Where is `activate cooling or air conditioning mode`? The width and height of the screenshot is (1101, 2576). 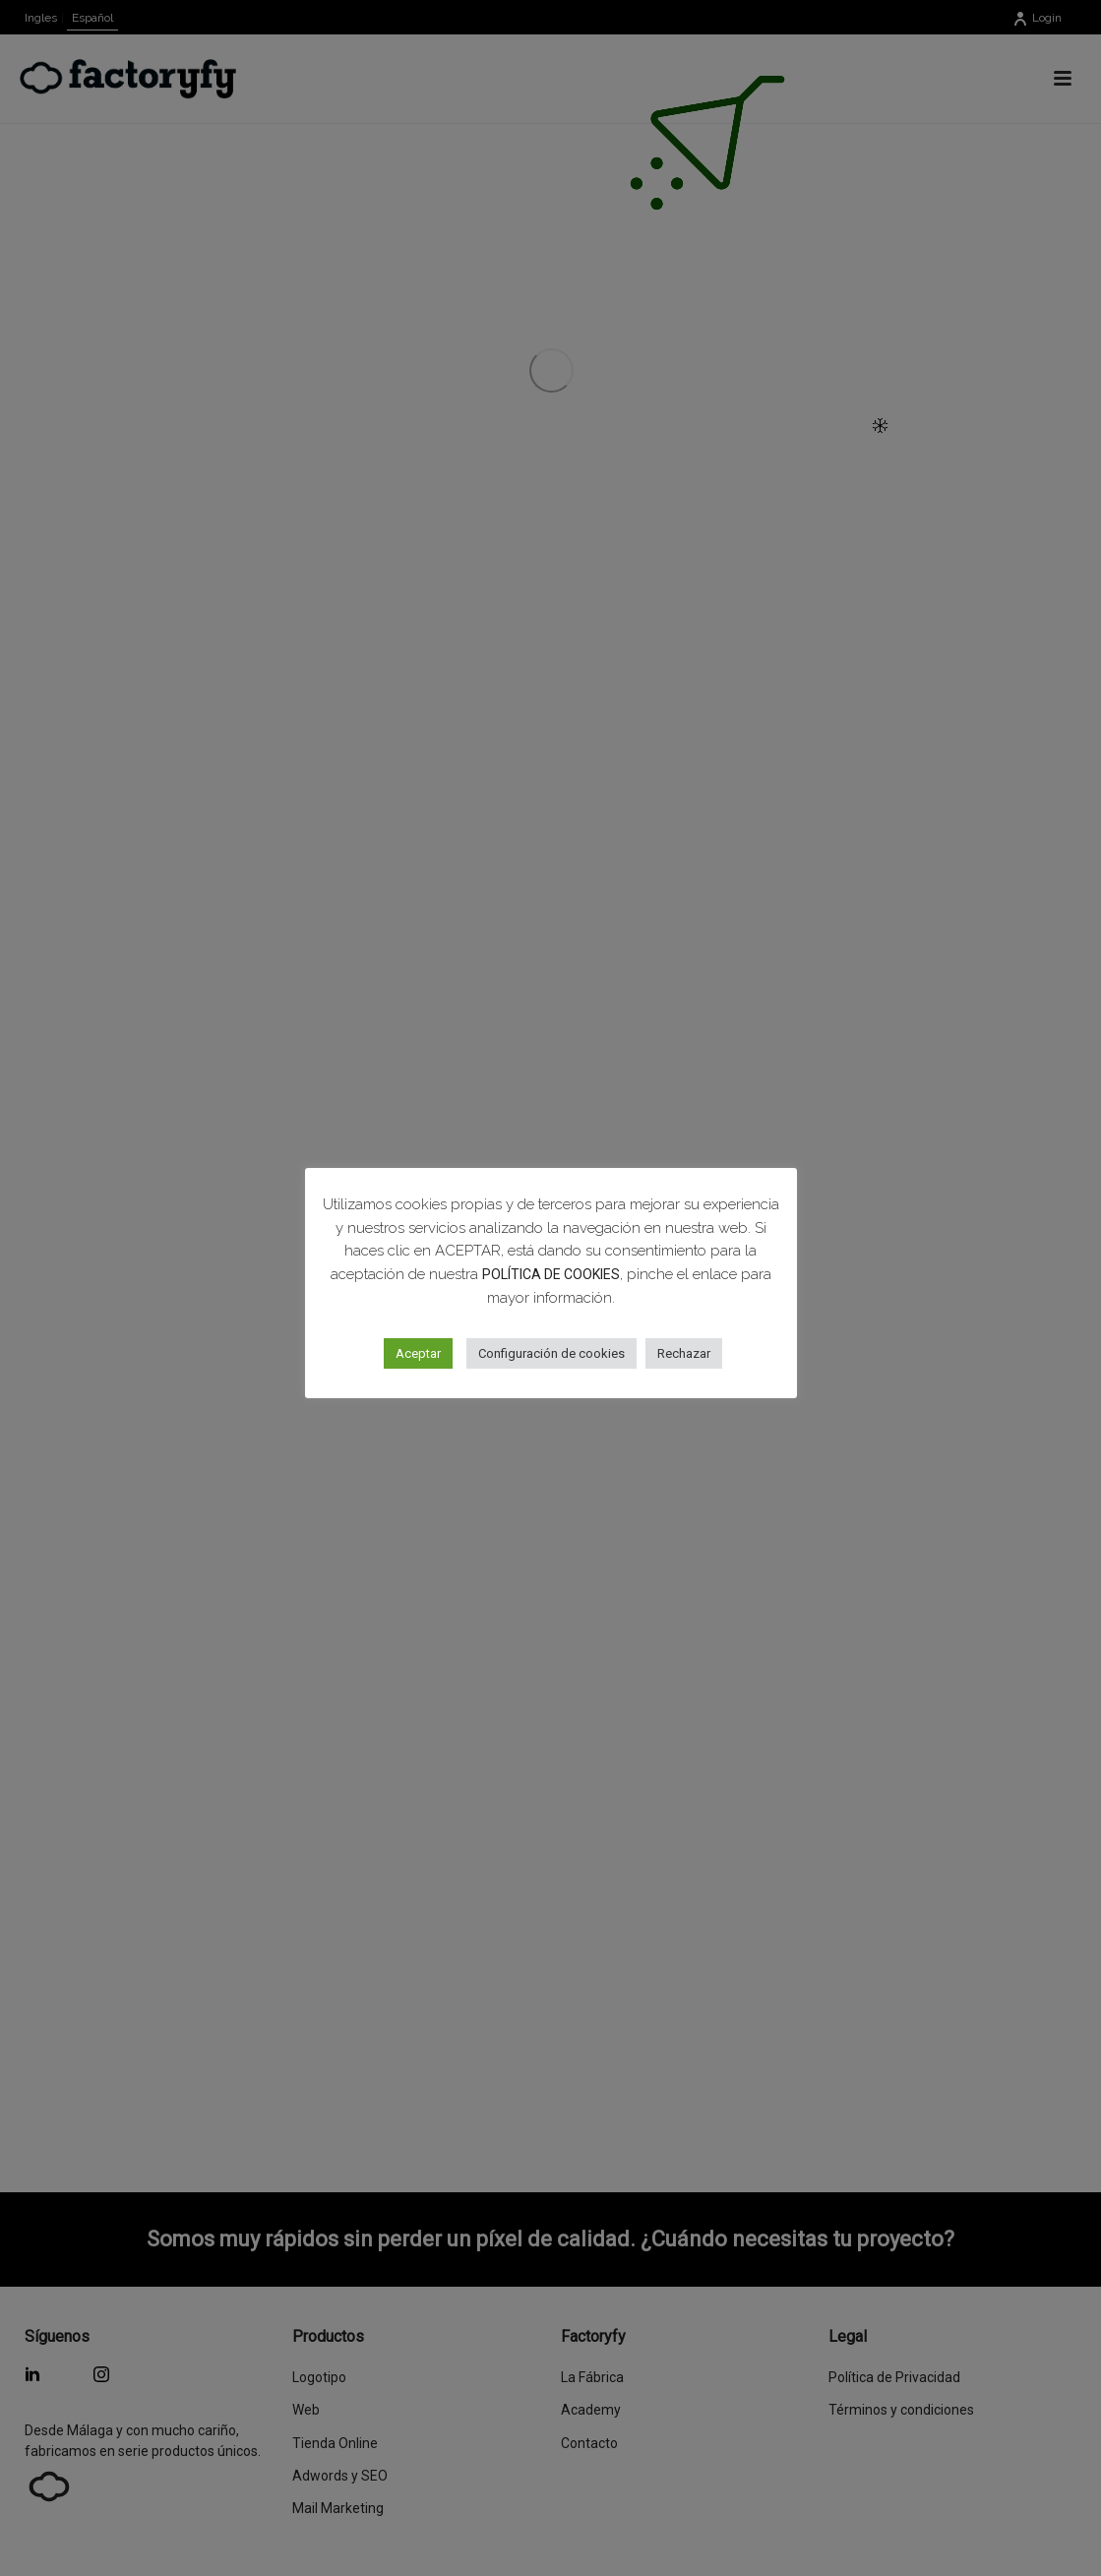
activate cooling or air conditioning mode is located at coordinates (880, 425).